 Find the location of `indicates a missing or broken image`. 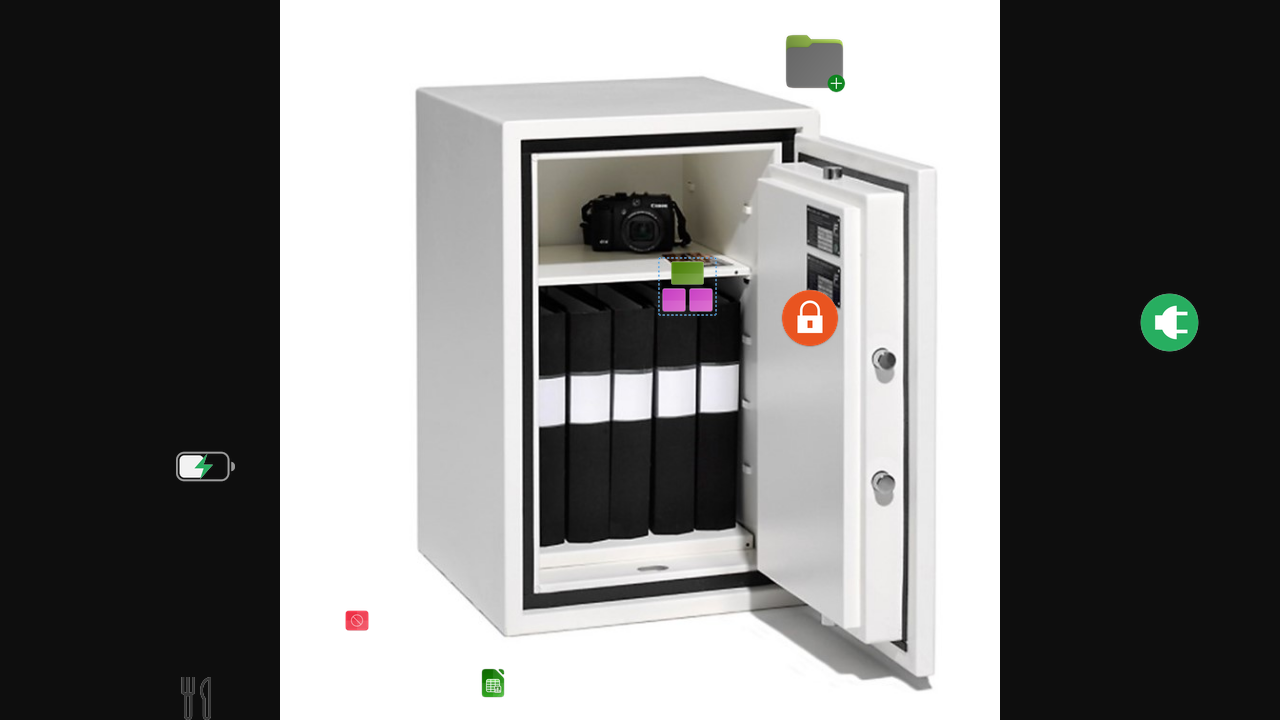

indicates a missing or broken image is located at coordinates (357, 620).